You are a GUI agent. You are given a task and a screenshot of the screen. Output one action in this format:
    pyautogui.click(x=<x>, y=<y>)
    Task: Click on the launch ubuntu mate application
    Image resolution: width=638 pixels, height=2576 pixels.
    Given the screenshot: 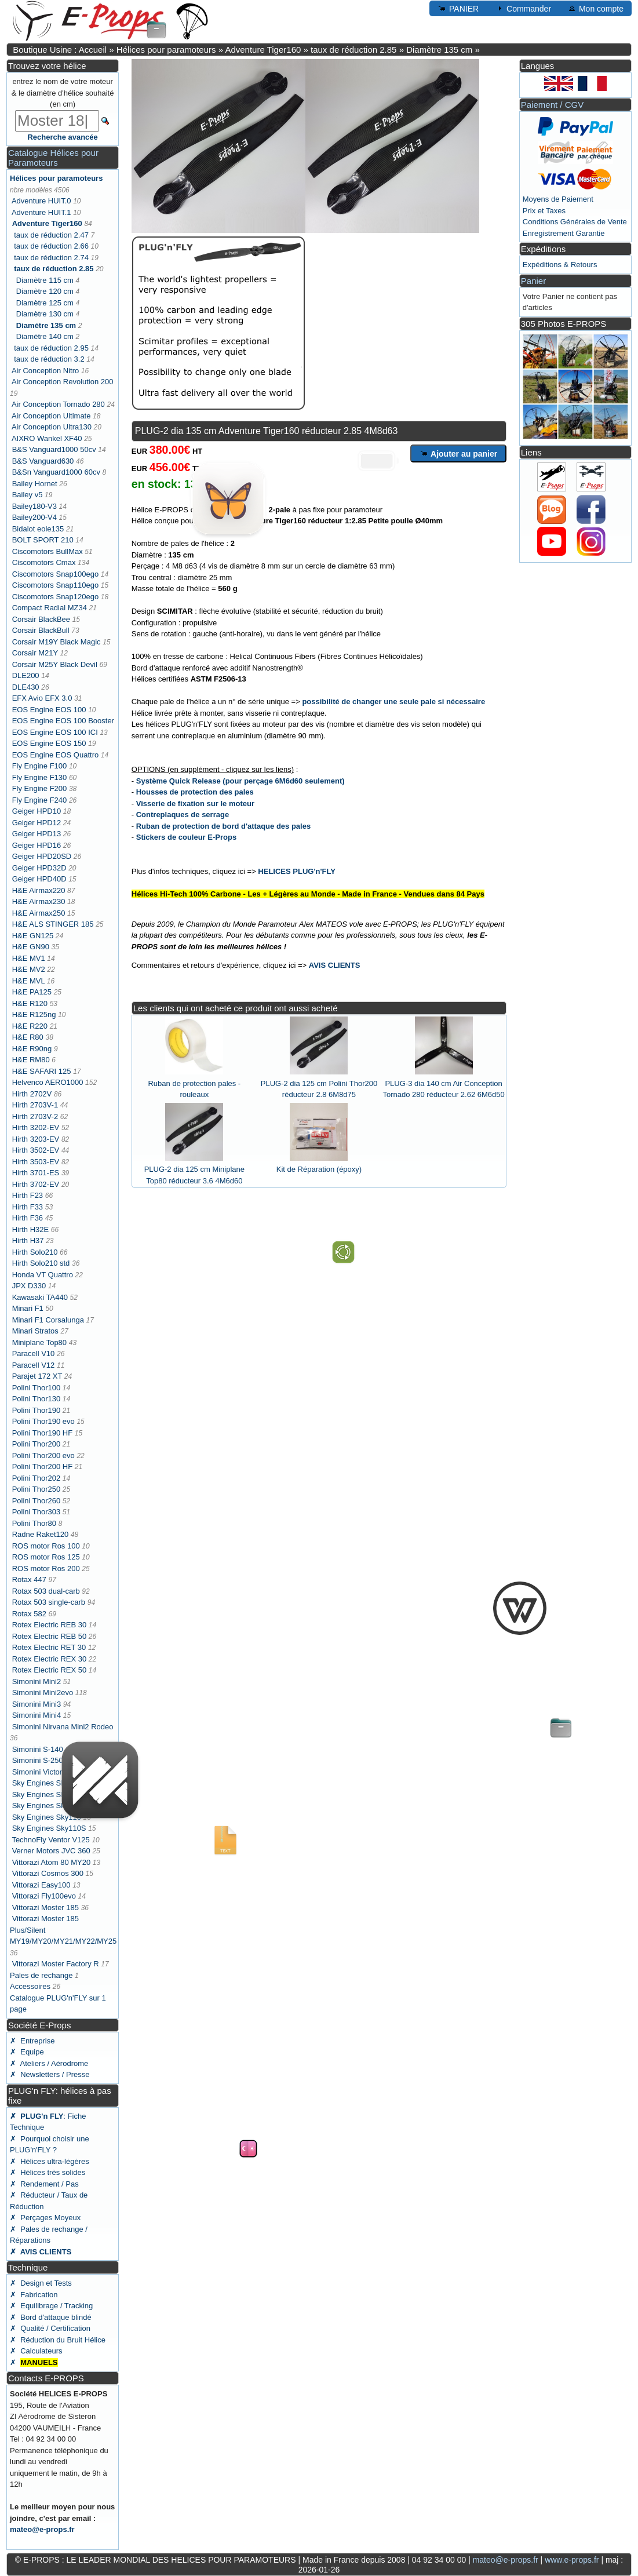 What is the action you would take?
    pyautogui.click(x=343, y=1252)
    